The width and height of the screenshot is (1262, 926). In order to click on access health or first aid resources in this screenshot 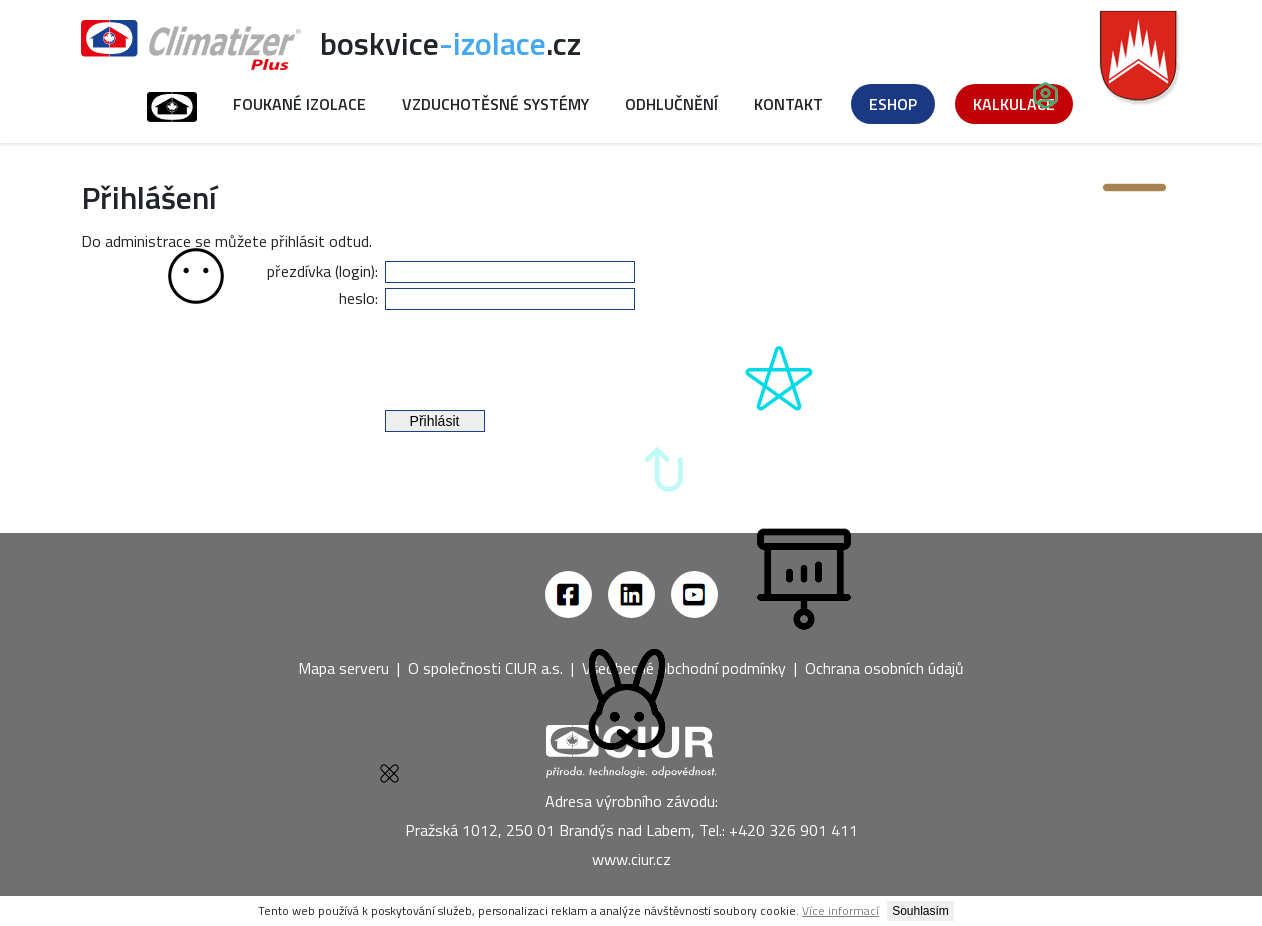, I will do `click(389, 773)`.